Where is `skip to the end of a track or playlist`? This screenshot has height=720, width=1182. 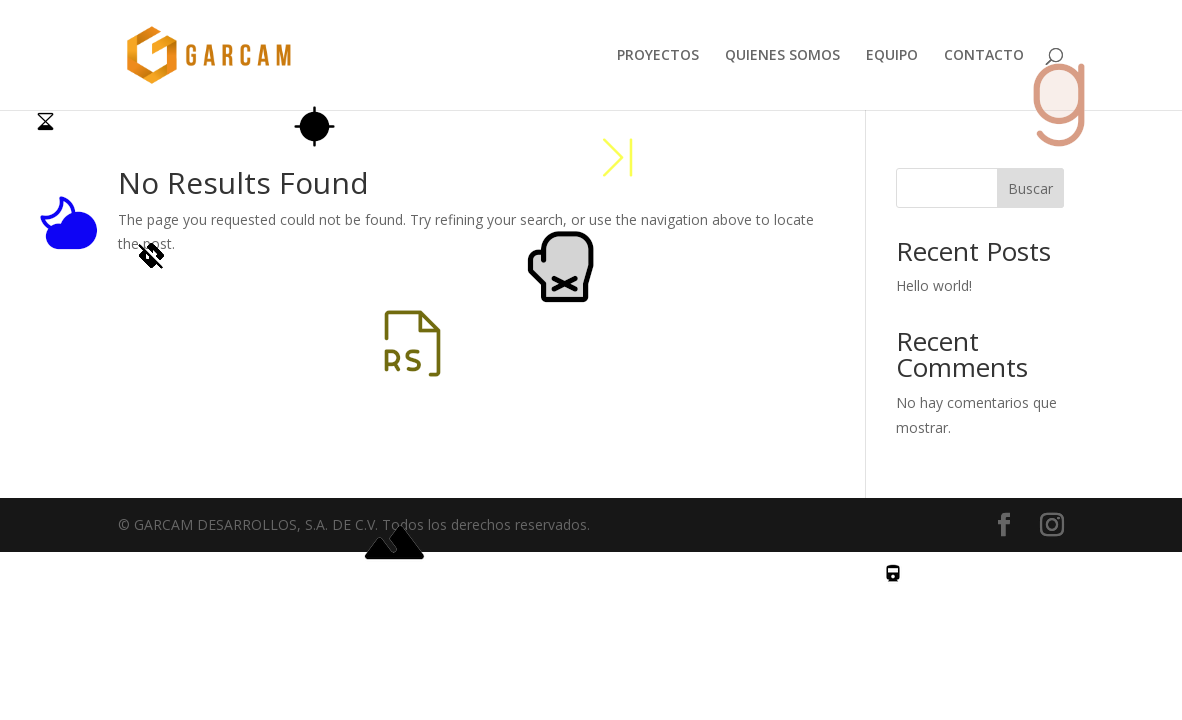
skip to the end of a track or playlist is located at coordinates (618, 157).